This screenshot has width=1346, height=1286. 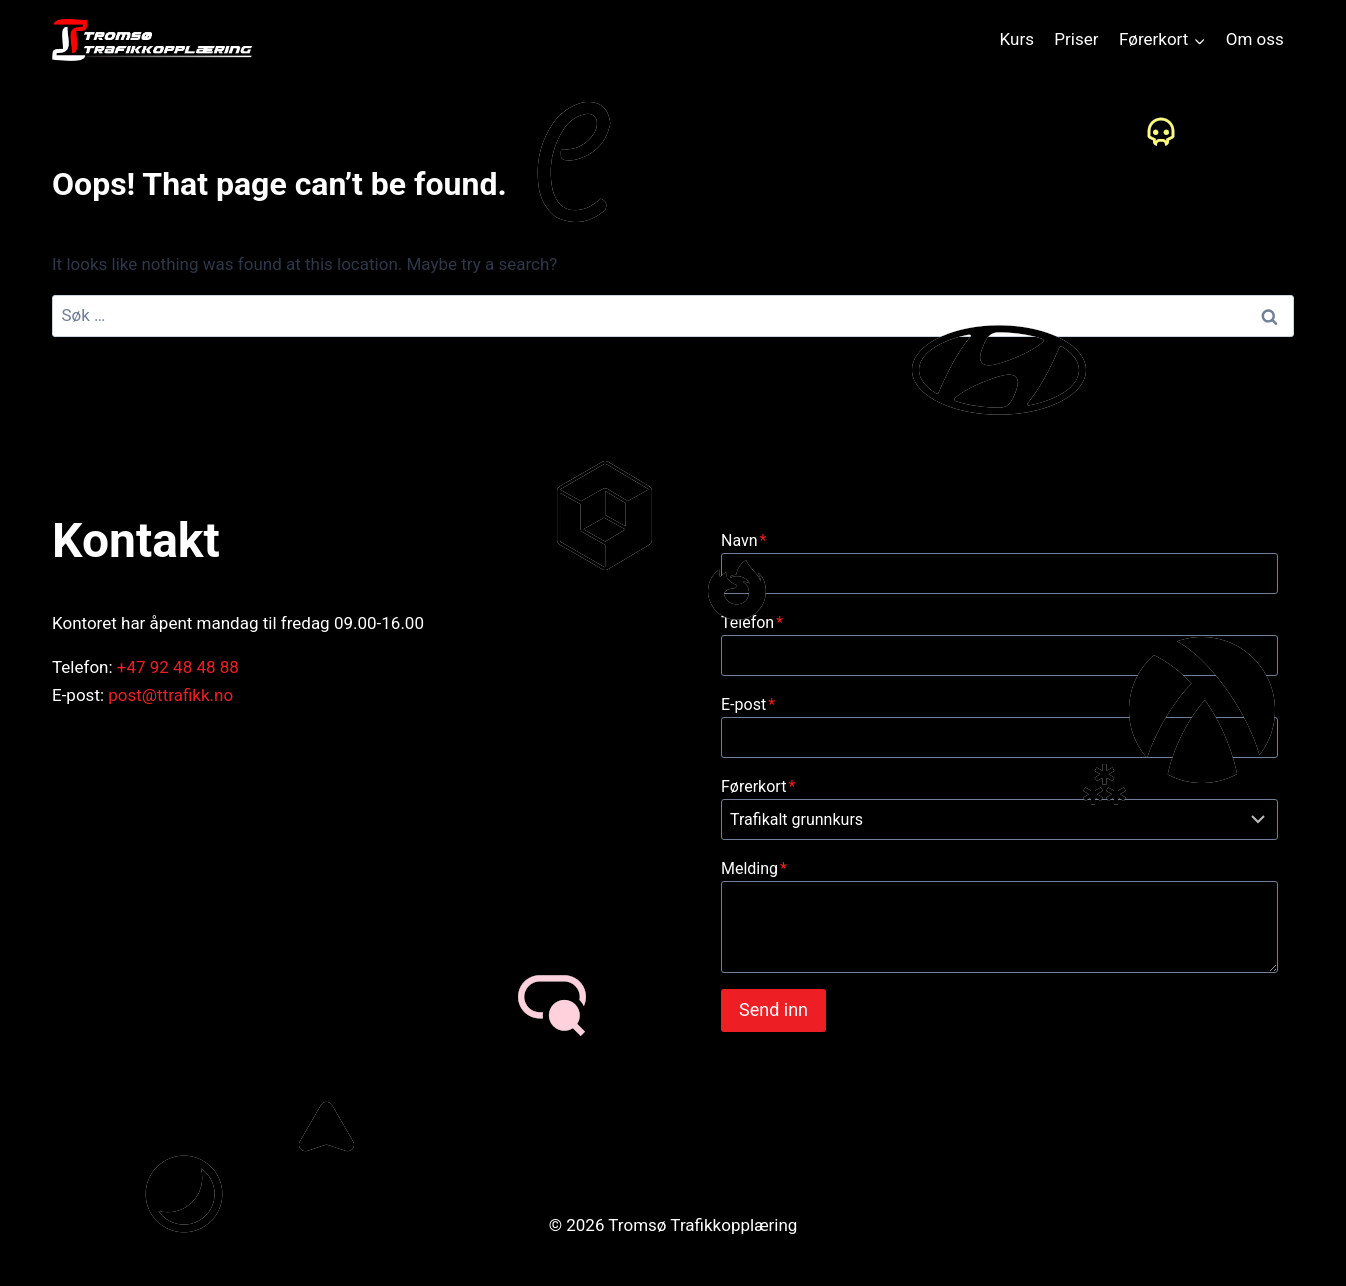 What do you see at coordinates (184, 1194) in the screenshot?
I see `adjust display contrast settings` at bounding box center [184, 1194].